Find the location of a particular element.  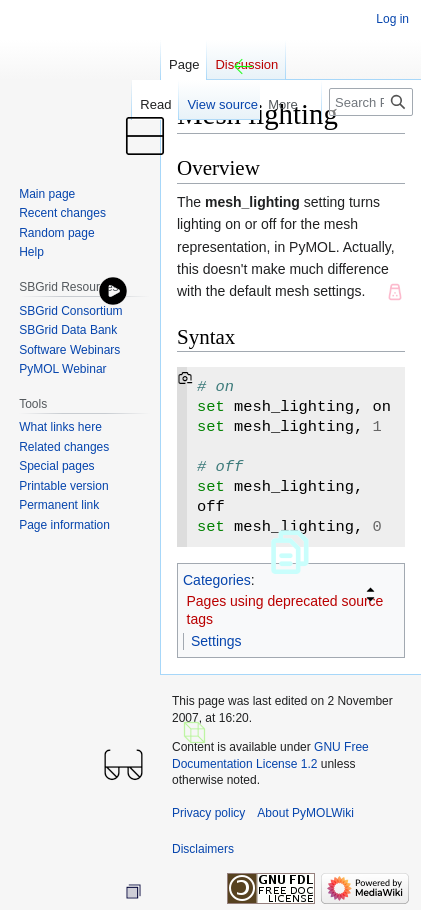

play media or video content is located at coordinates (113, 291).